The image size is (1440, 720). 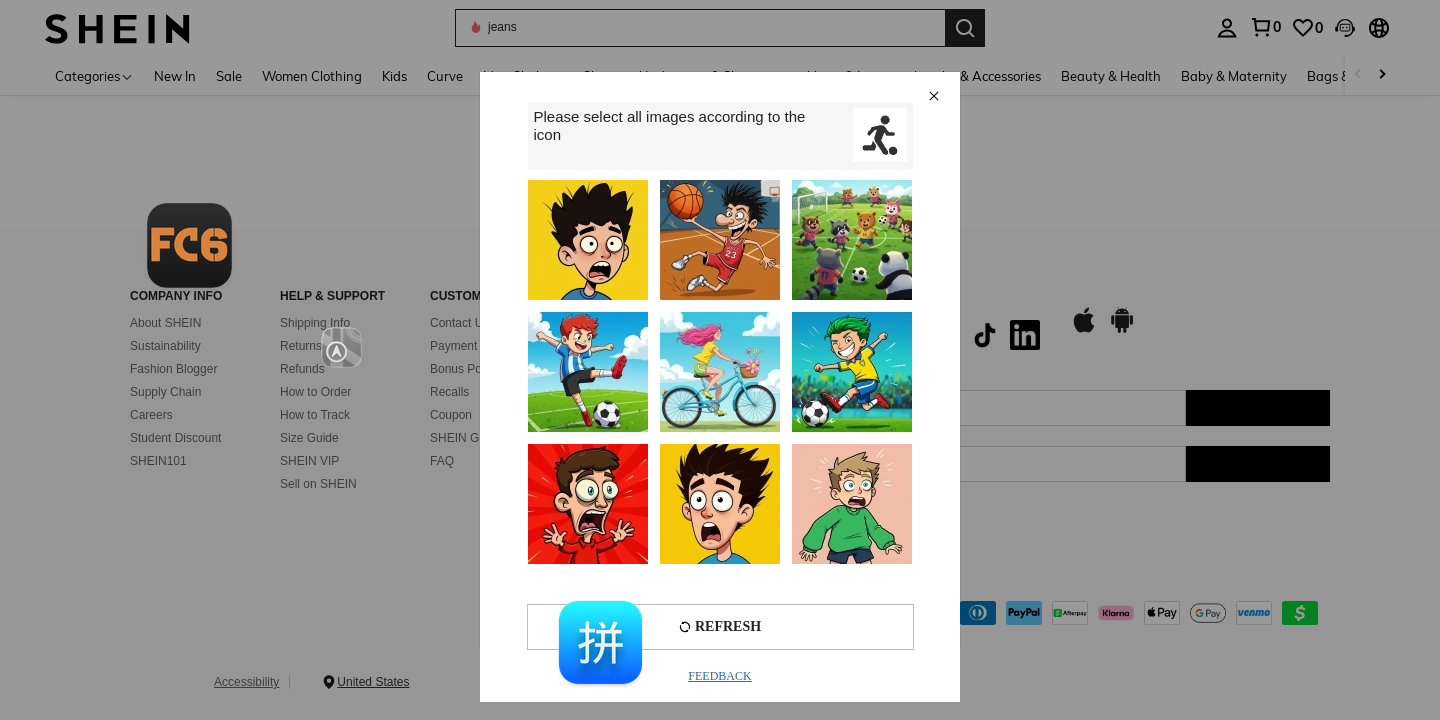 What do you see at coordinates (600, 642) in the screenshot?
I see `open ibus pinyin chinese input method` at bounding box center [600, 642].